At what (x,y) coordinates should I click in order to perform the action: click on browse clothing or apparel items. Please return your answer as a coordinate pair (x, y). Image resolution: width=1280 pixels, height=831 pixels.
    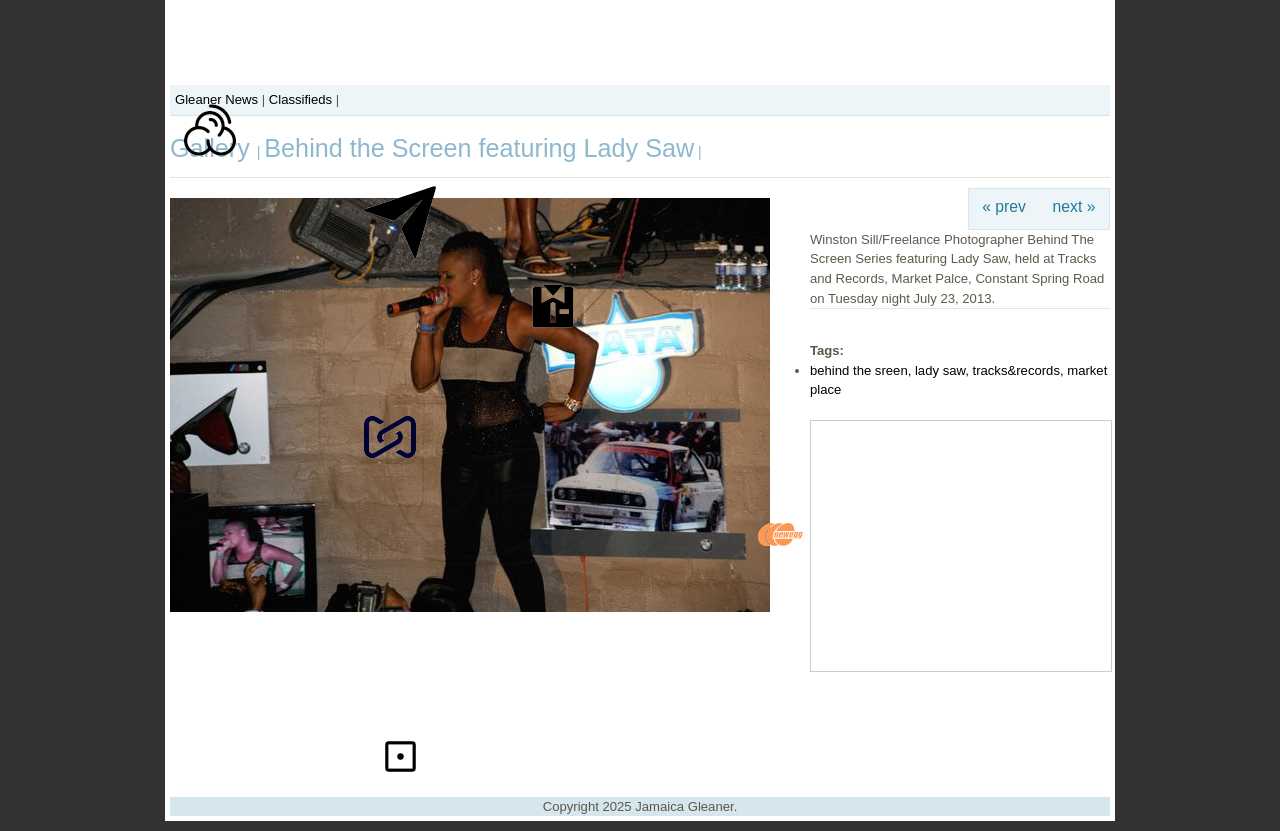
    Looking at the image, I should click on (553, 305).